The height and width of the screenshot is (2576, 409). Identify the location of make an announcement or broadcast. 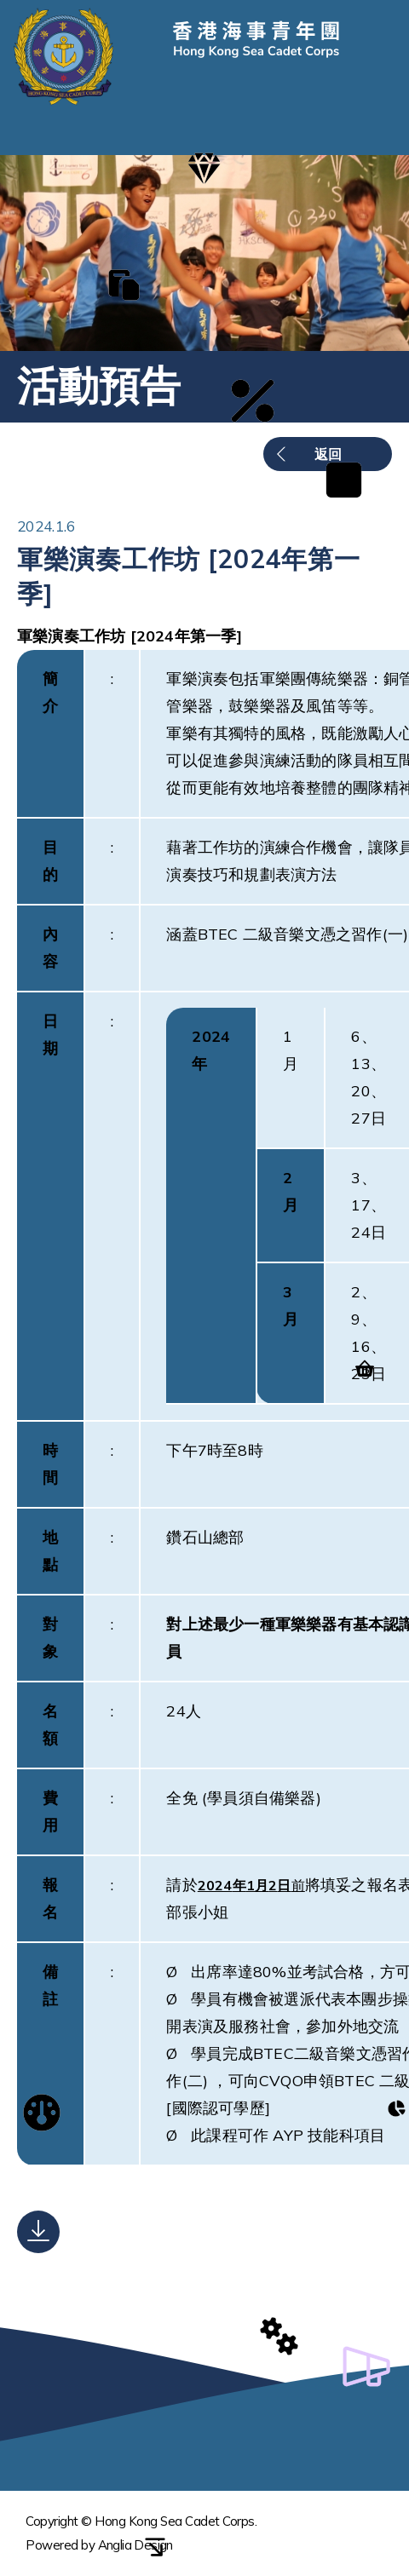
(365, 2368).